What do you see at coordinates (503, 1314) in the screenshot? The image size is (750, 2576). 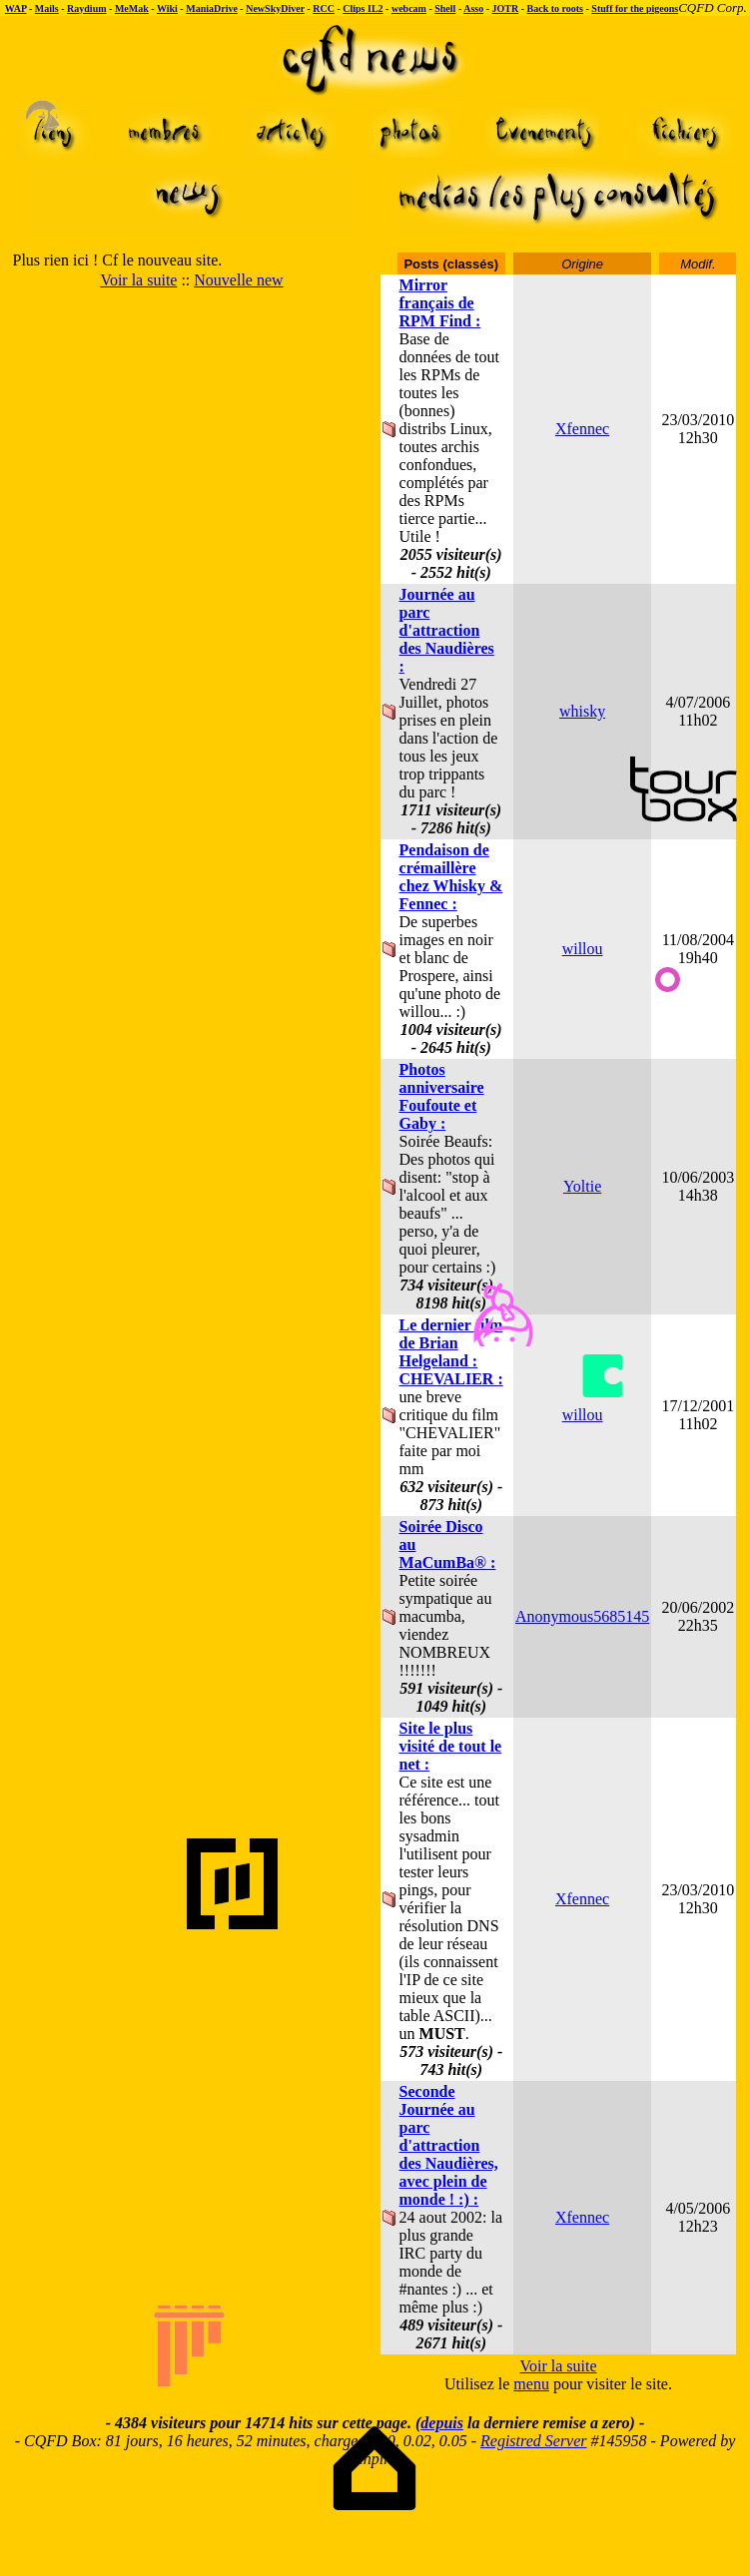 I see `open keybase app` at bounding box center [503, 1314].